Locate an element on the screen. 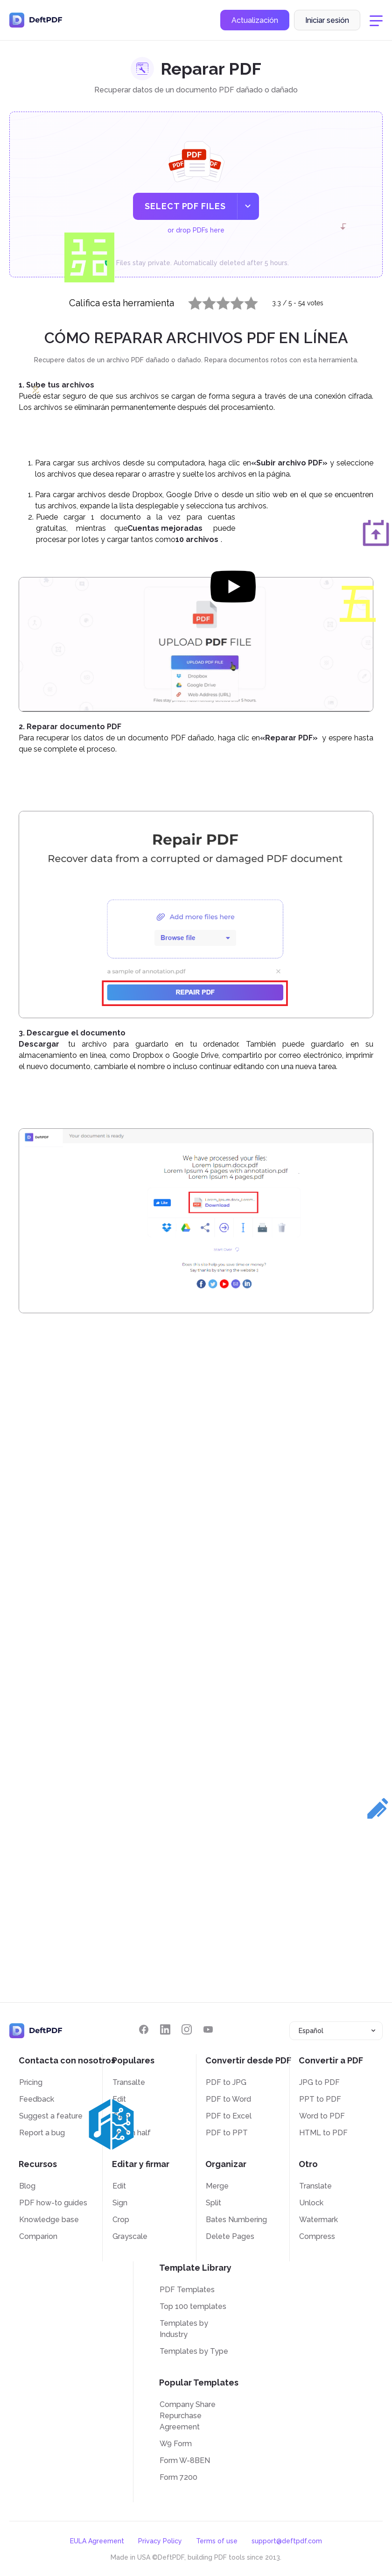 The height and width of the screenshot is (2576, 392). upload image to gallery is located at coordinates (376, 534).